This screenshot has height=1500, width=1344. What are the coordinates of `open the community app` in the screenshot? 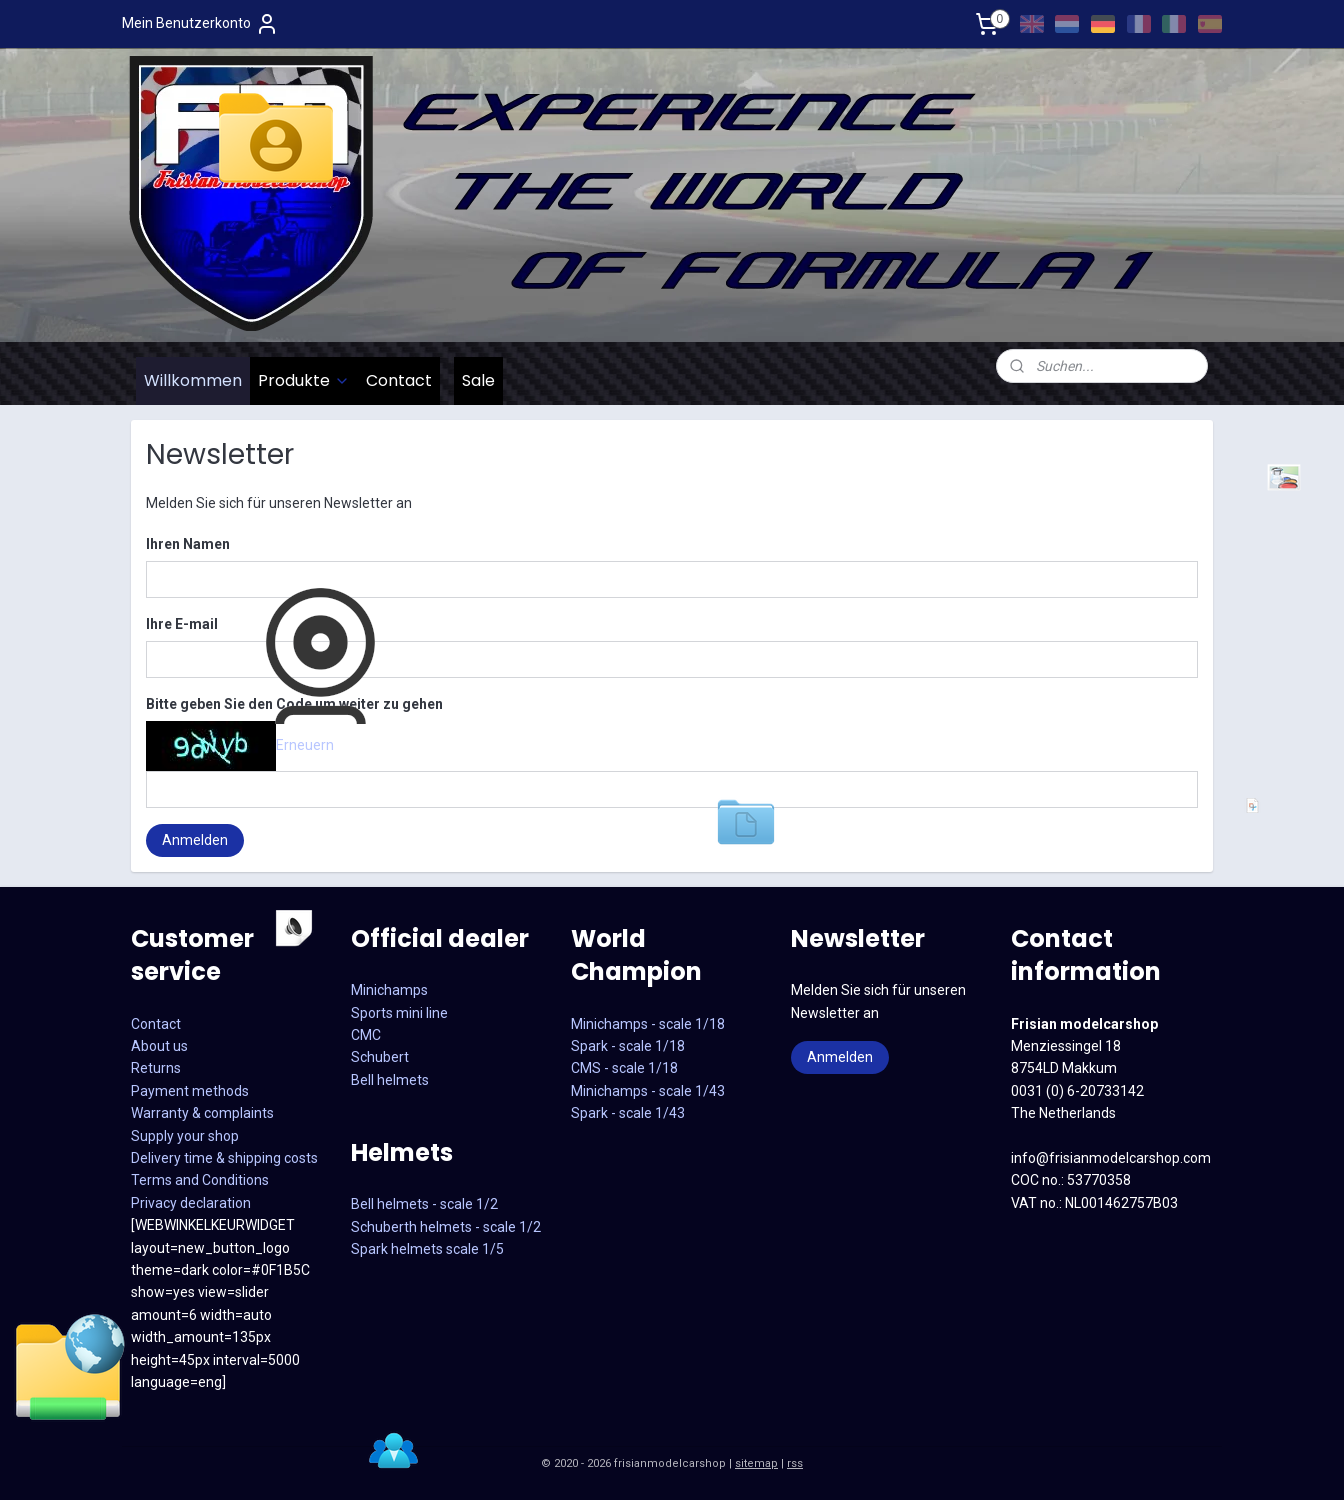 It's located at (393, 1450).